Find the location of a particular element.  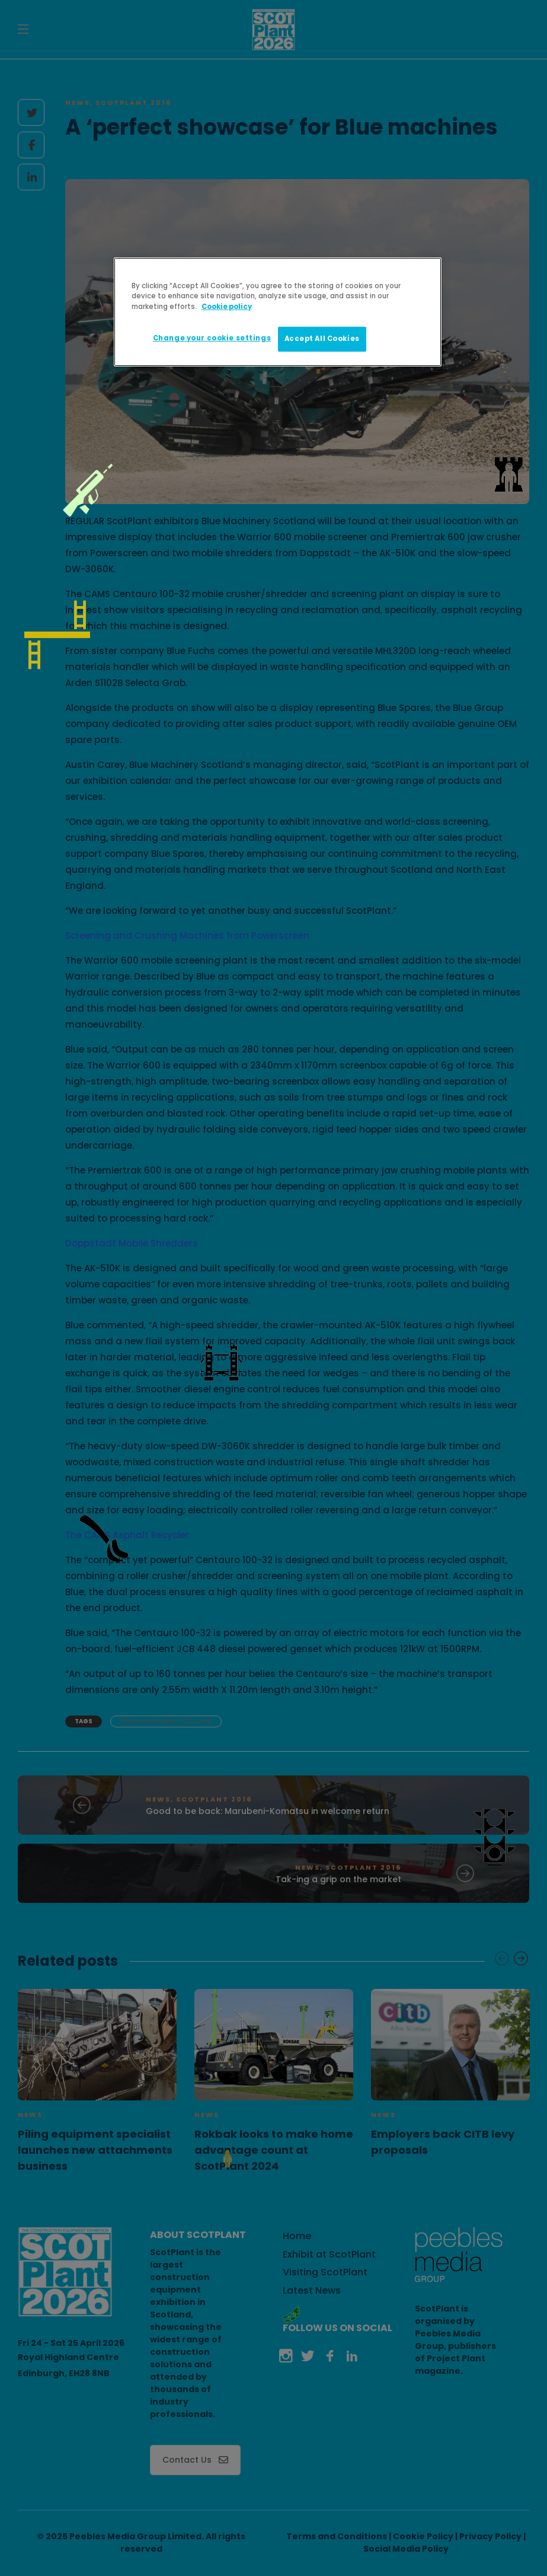

indicates a process is complete and ready to proceed is located at coordinates (494, 1837).